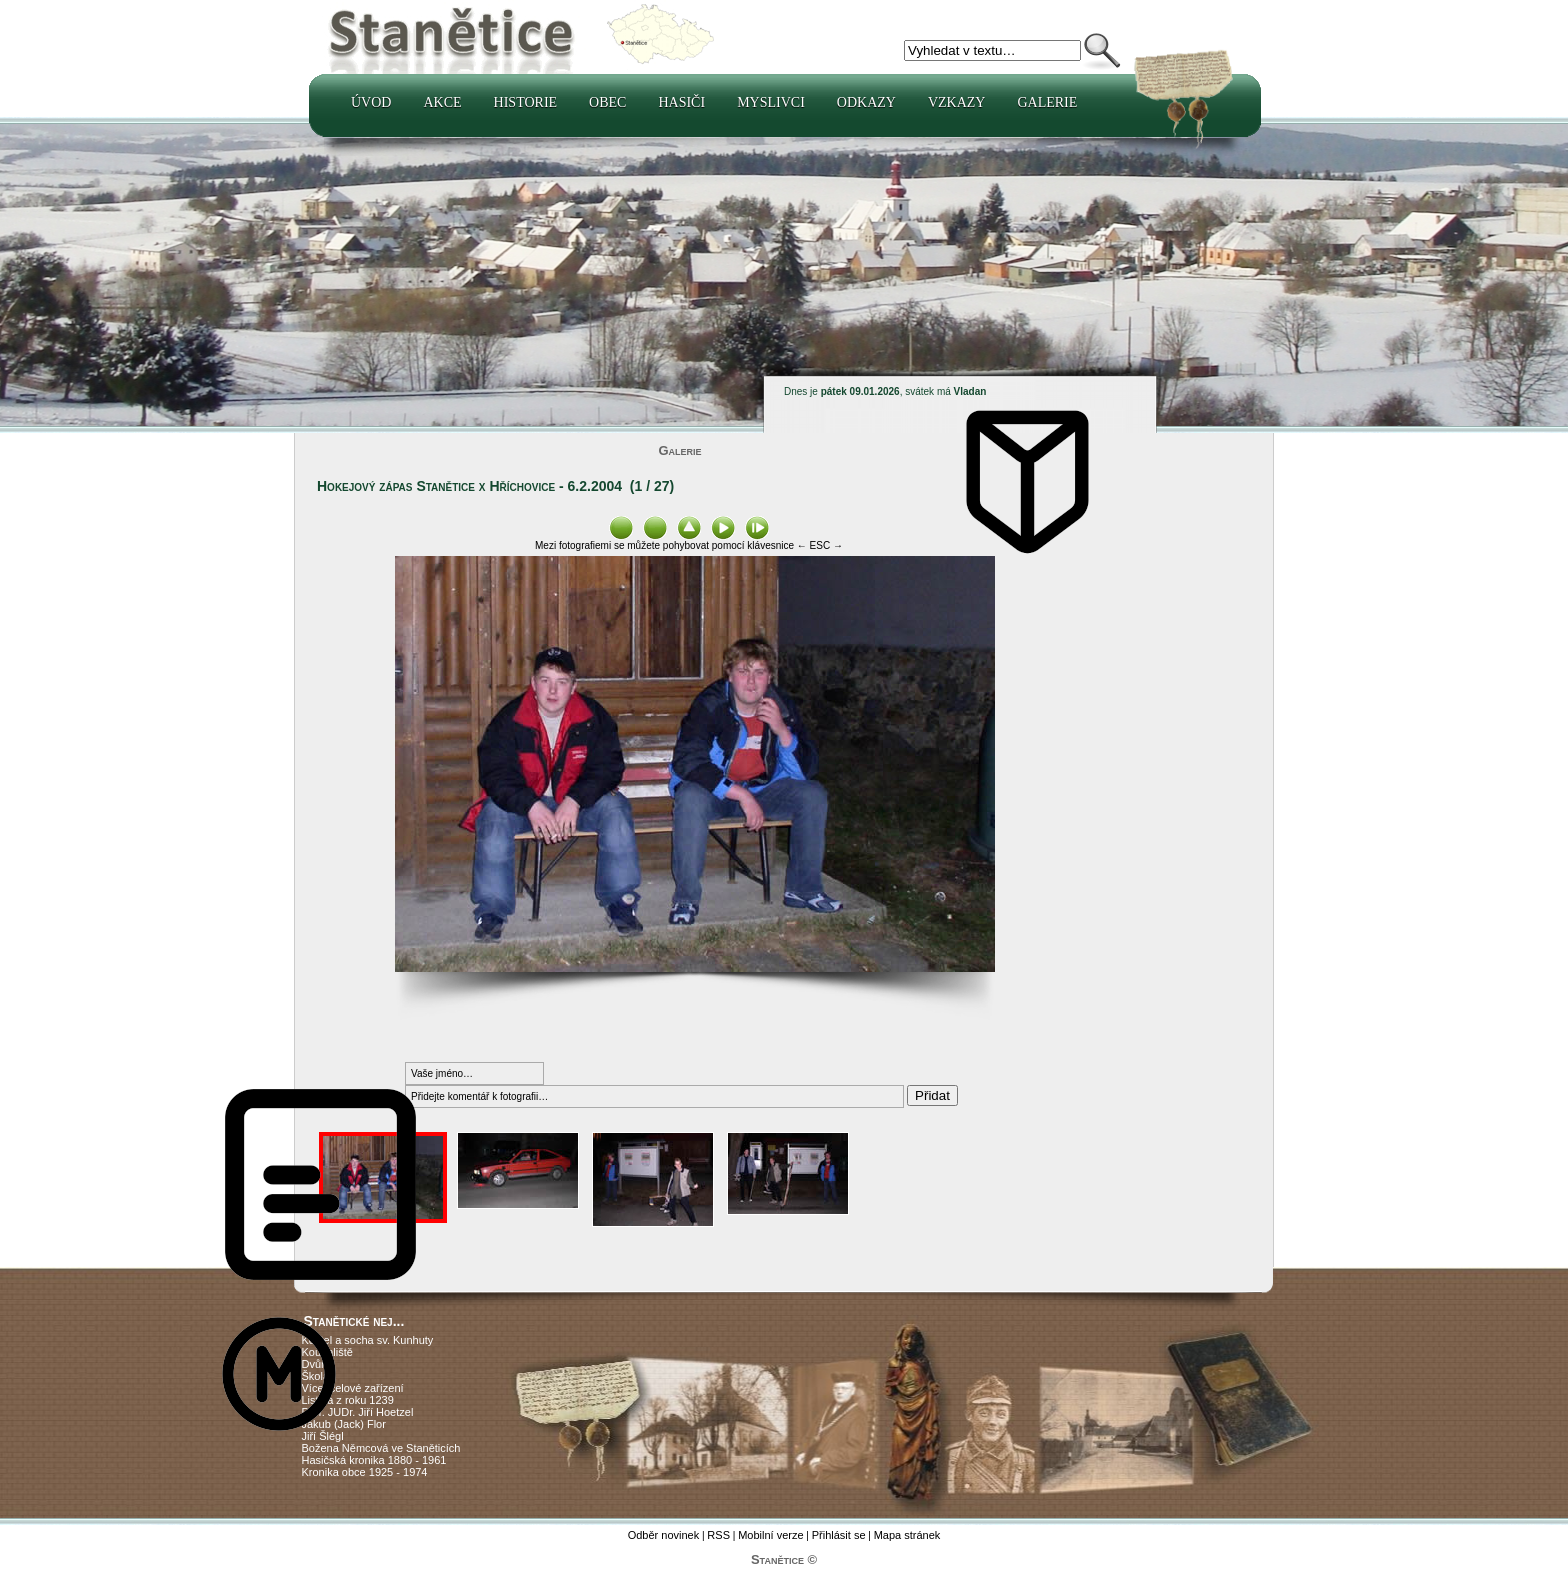  Describe the element at coordinates (279, 1374) in the screenshot. I see `metro or subway transit indicator` at that location.